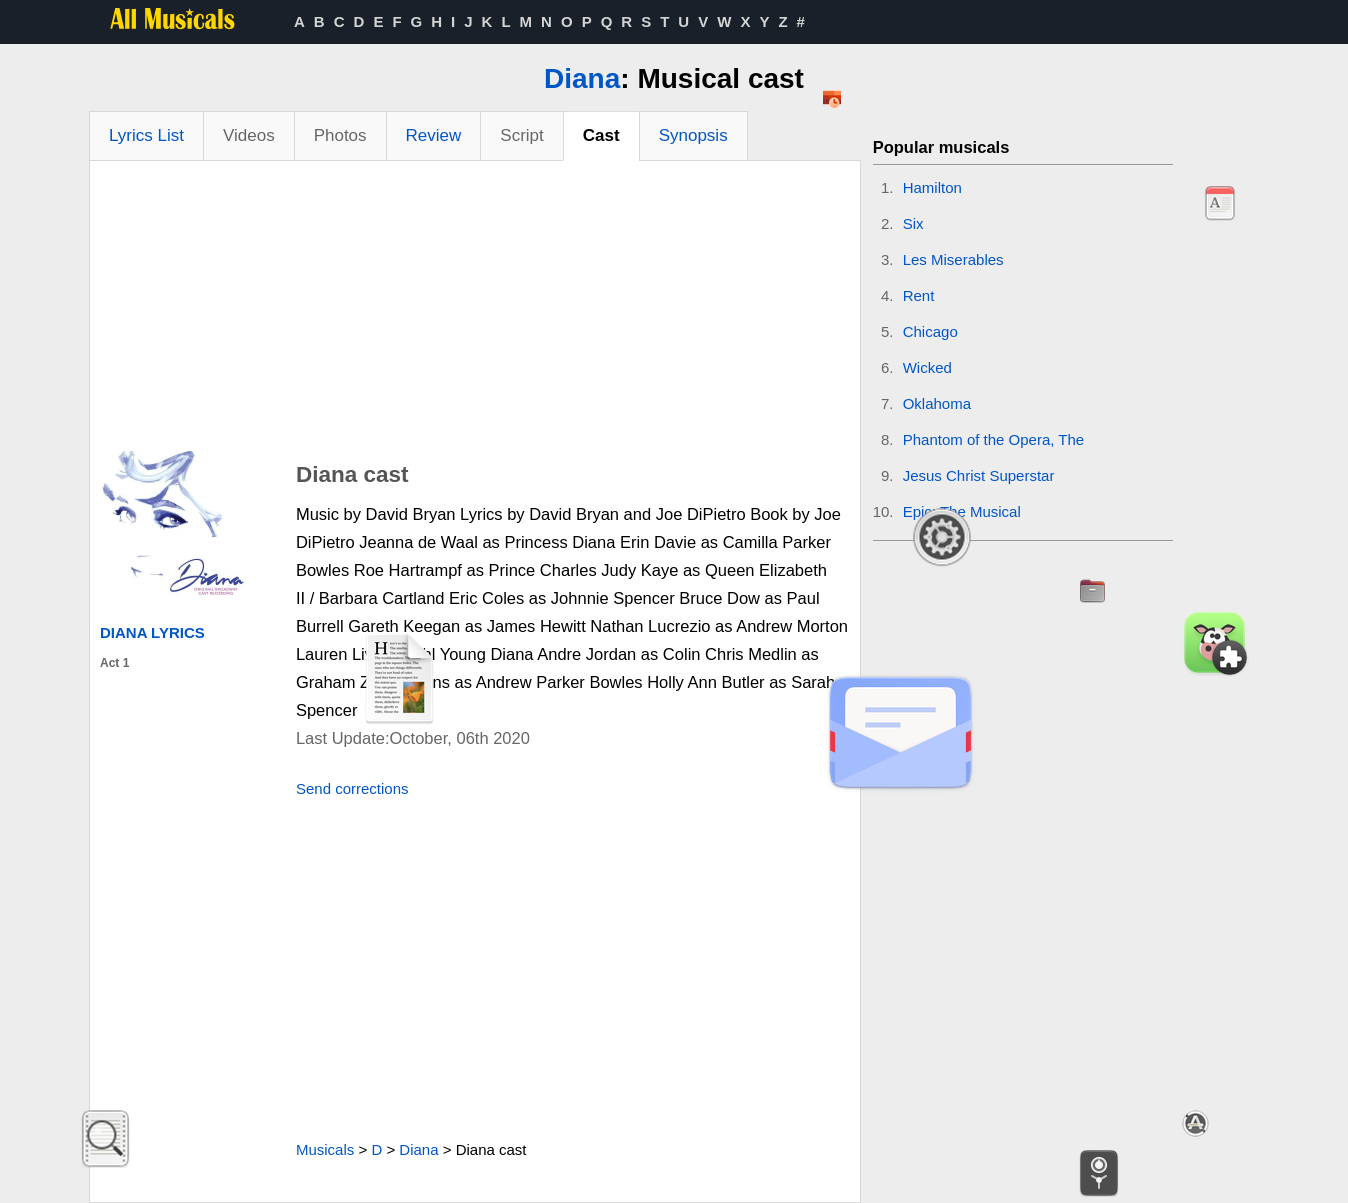 The height and width of the screenshot is (1203, 1348). Describe the element at coordinates (1099, 1173) in the screenshot. I see `open the backups application` at that location.